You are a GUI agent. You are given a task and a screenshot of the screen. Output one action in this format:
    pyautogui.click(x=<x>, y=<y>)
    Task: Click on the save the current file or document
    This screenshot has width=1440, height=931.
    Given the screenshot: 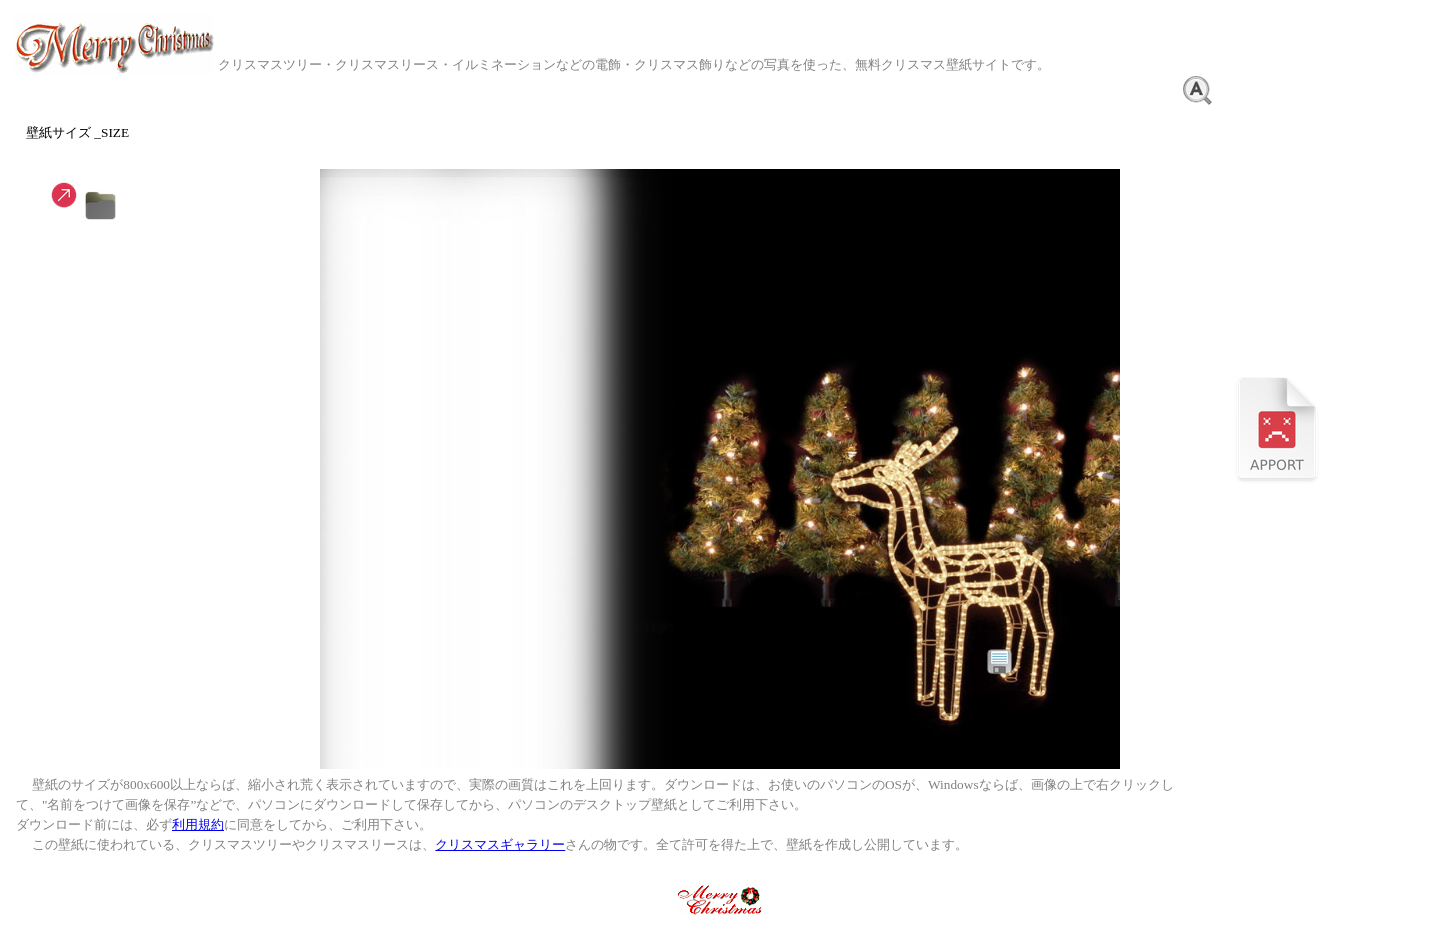 What is the action you would take?
    pyautogui.click(x=999, y=661)
    